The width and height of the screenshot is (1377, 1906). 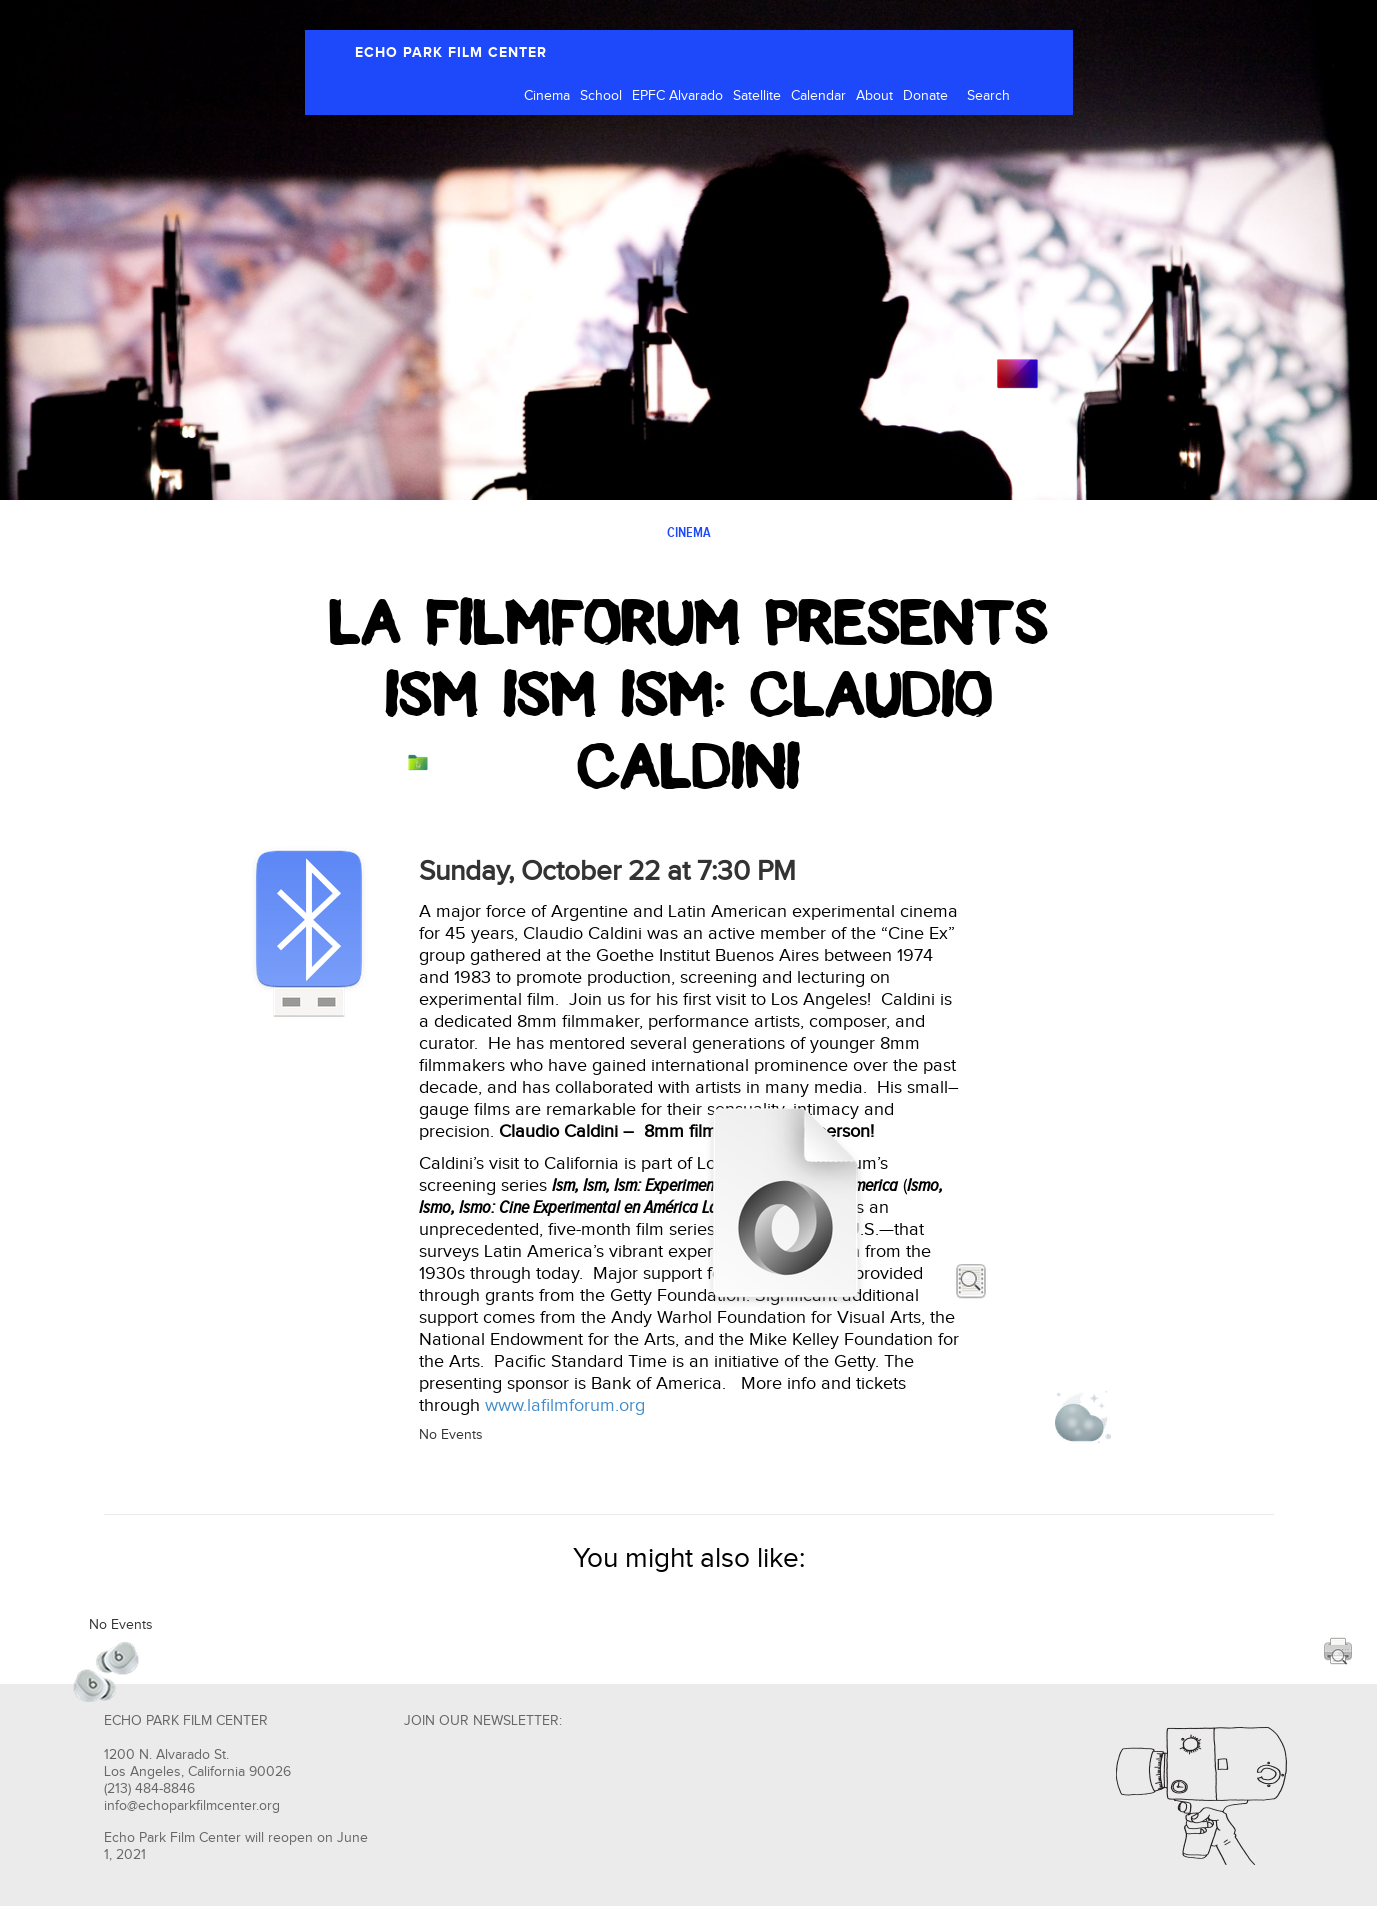 What do you see at coordinates (971, 1281) in the screenshot?
I see `open the log viewer application` at bounding box center [971, 1281].